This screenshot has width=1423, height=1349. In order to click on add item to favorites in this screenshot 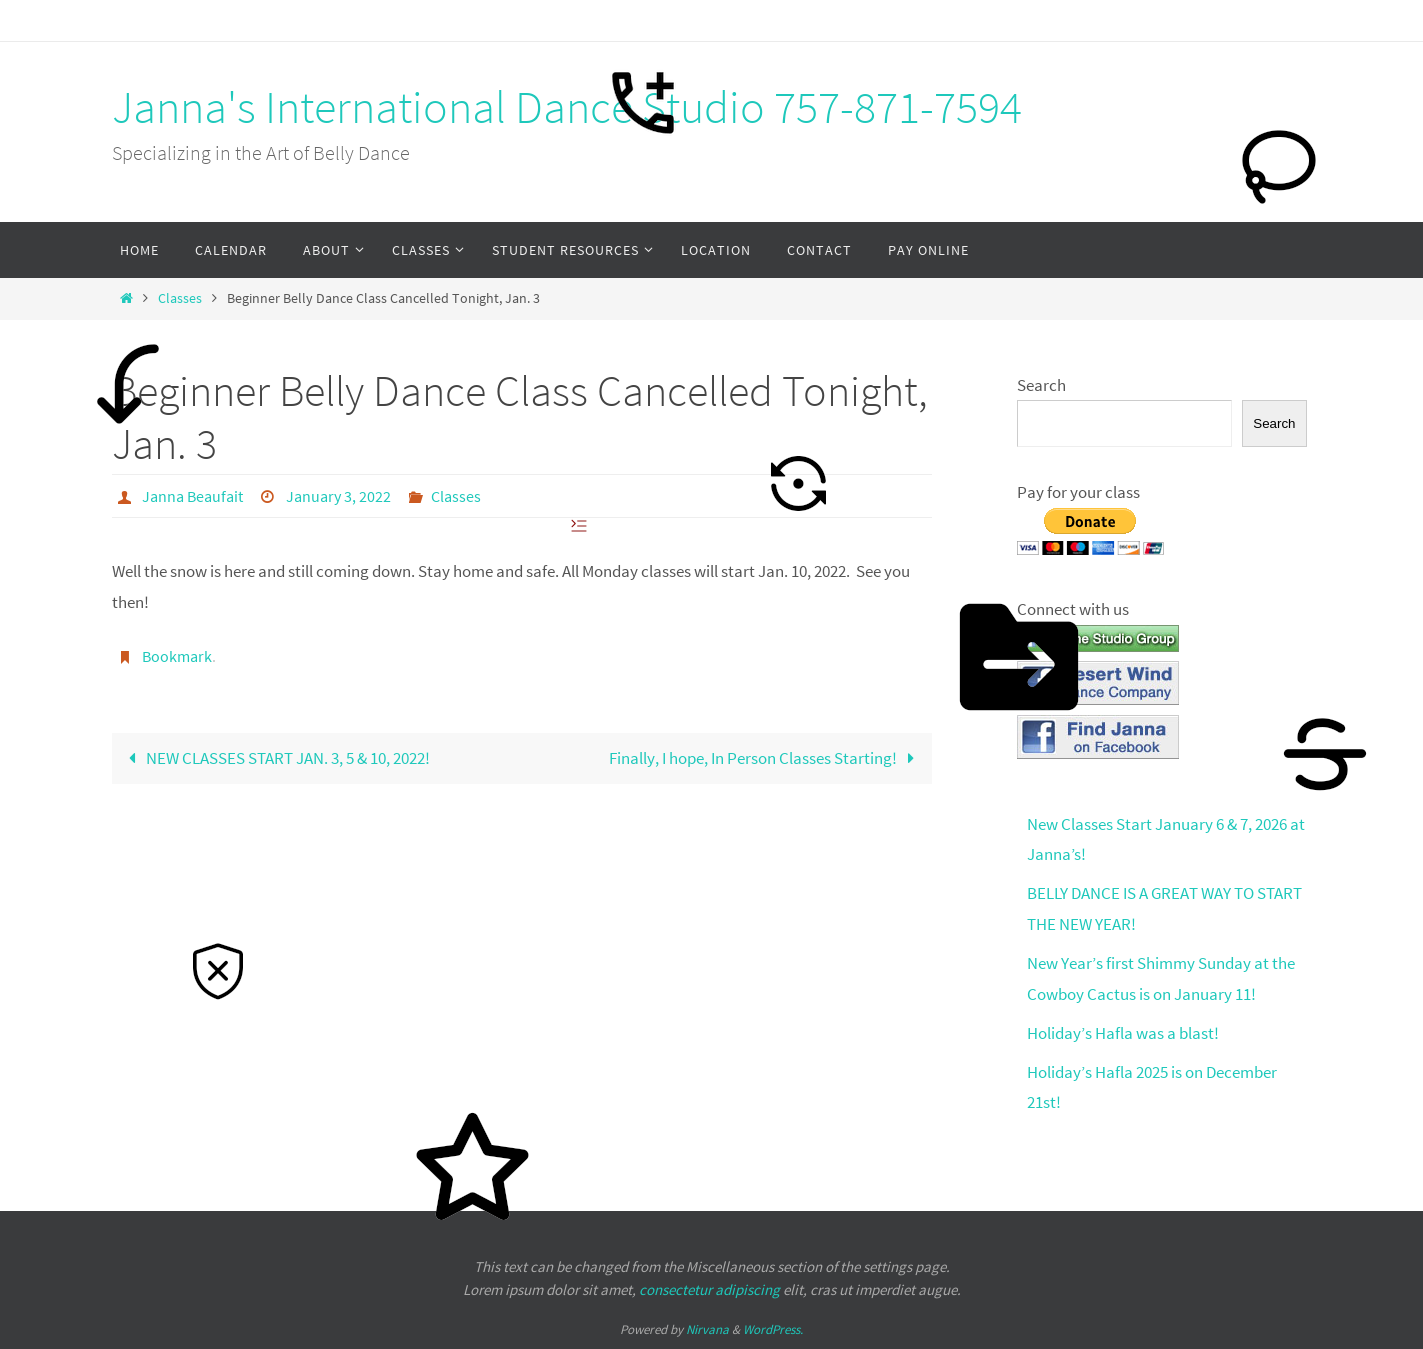, I will do `click(472, 1171)`.